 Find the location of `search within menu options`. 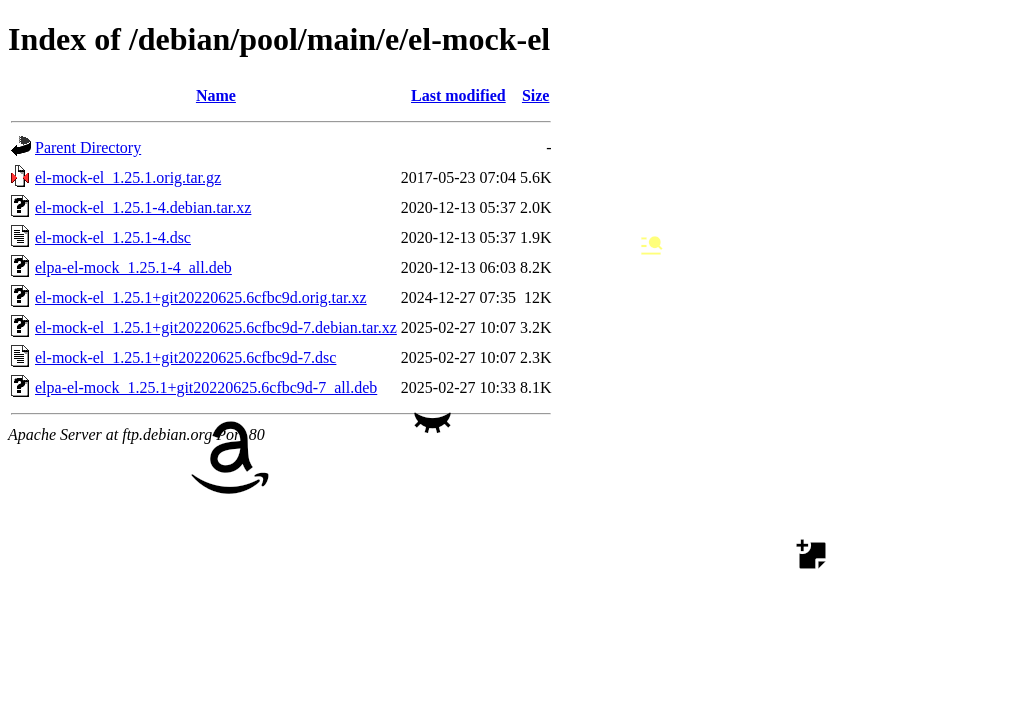

search within menu options is located at coordinates (651, 246).